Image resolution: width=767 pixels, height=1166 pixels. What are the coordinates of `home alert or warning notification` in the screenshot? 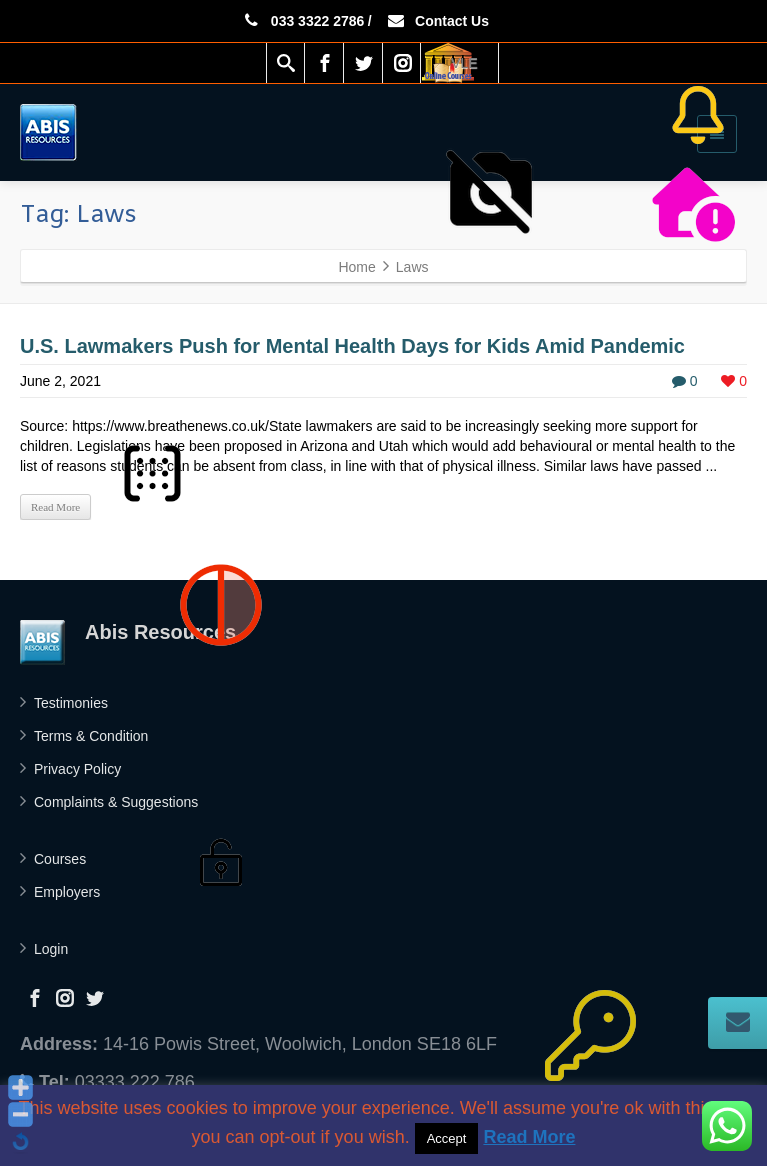 It's located at (691, 202).